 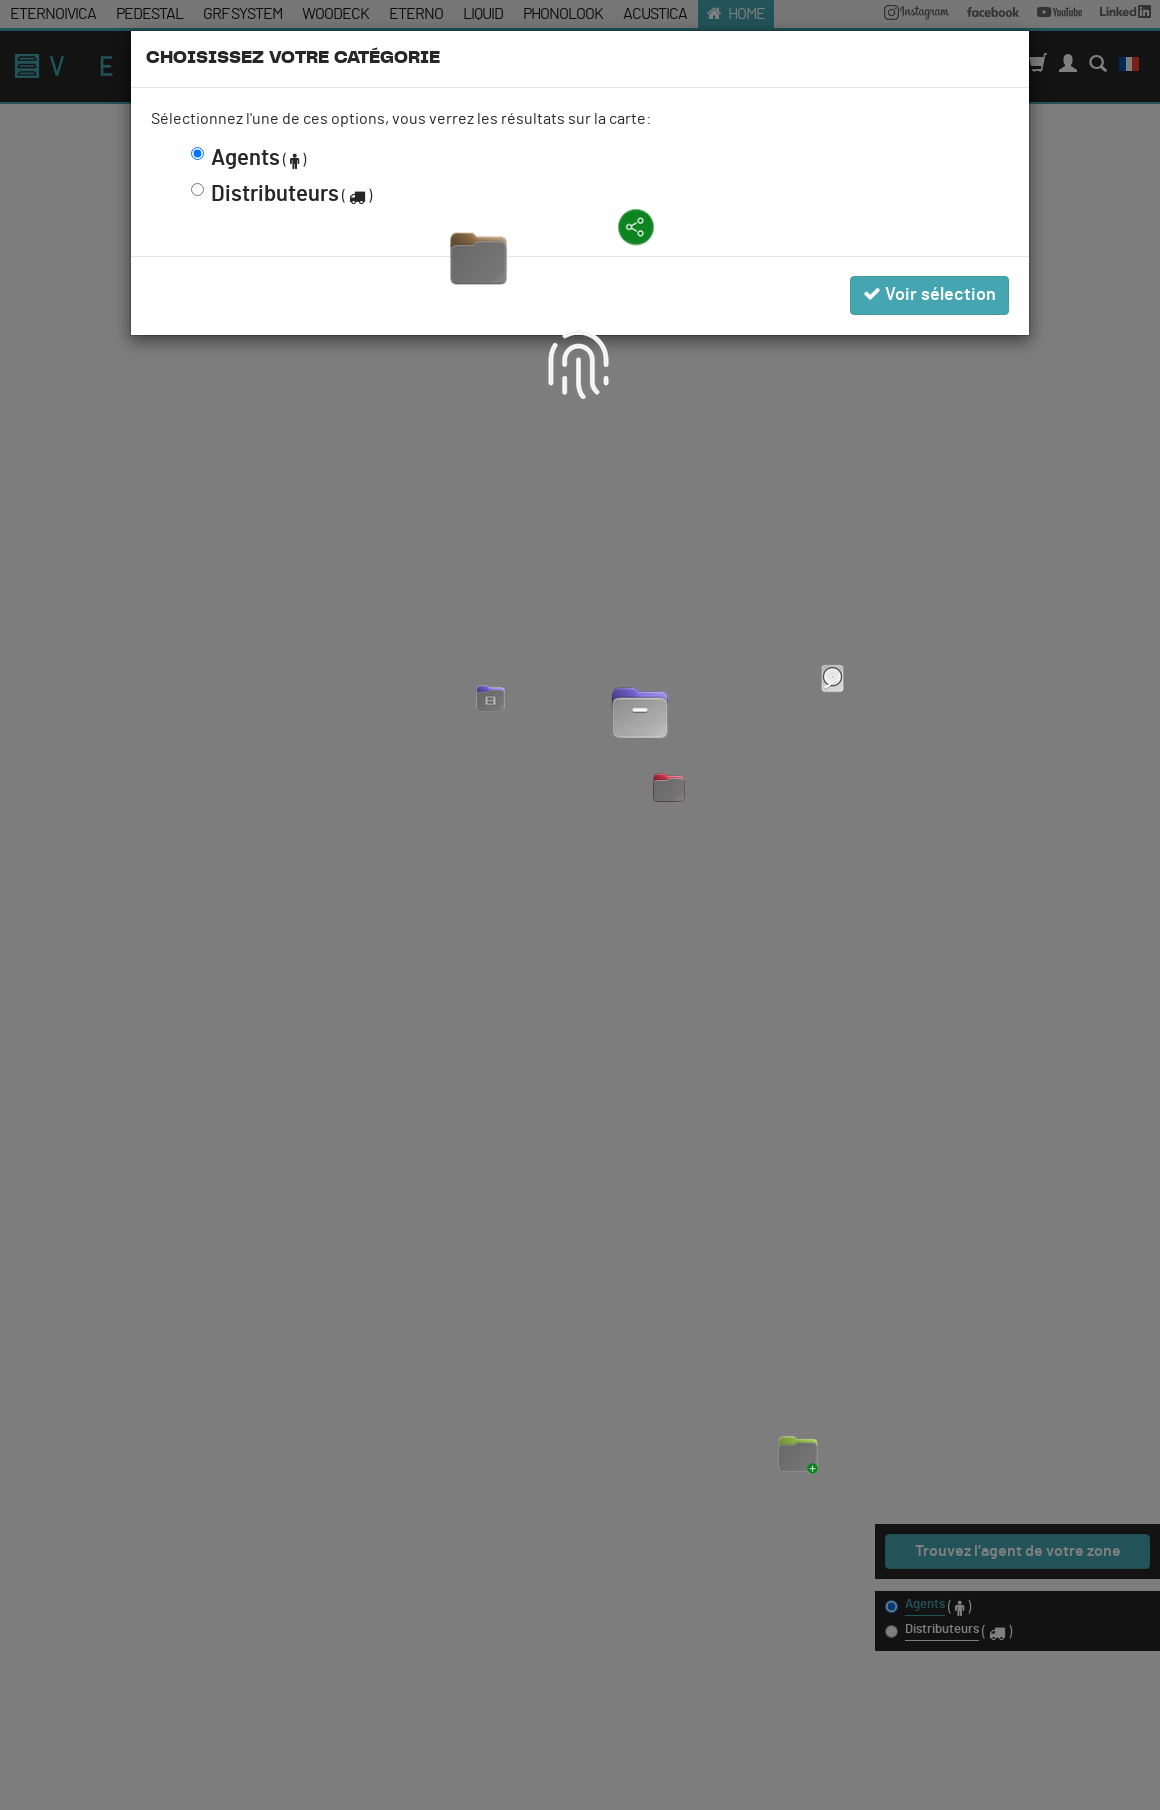 What do you see at coordinates (578, 364) in the screenshot?
I see `authenticate using fingerprint recognition` at bounding box center [578, 364].